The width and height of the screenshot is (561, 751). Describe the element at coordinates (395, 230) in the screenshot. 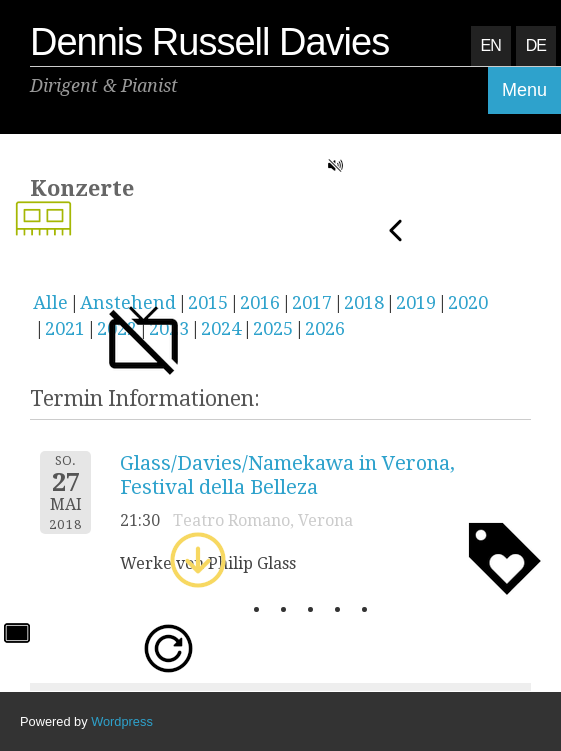

I see `go back to the previous screen` at that location.